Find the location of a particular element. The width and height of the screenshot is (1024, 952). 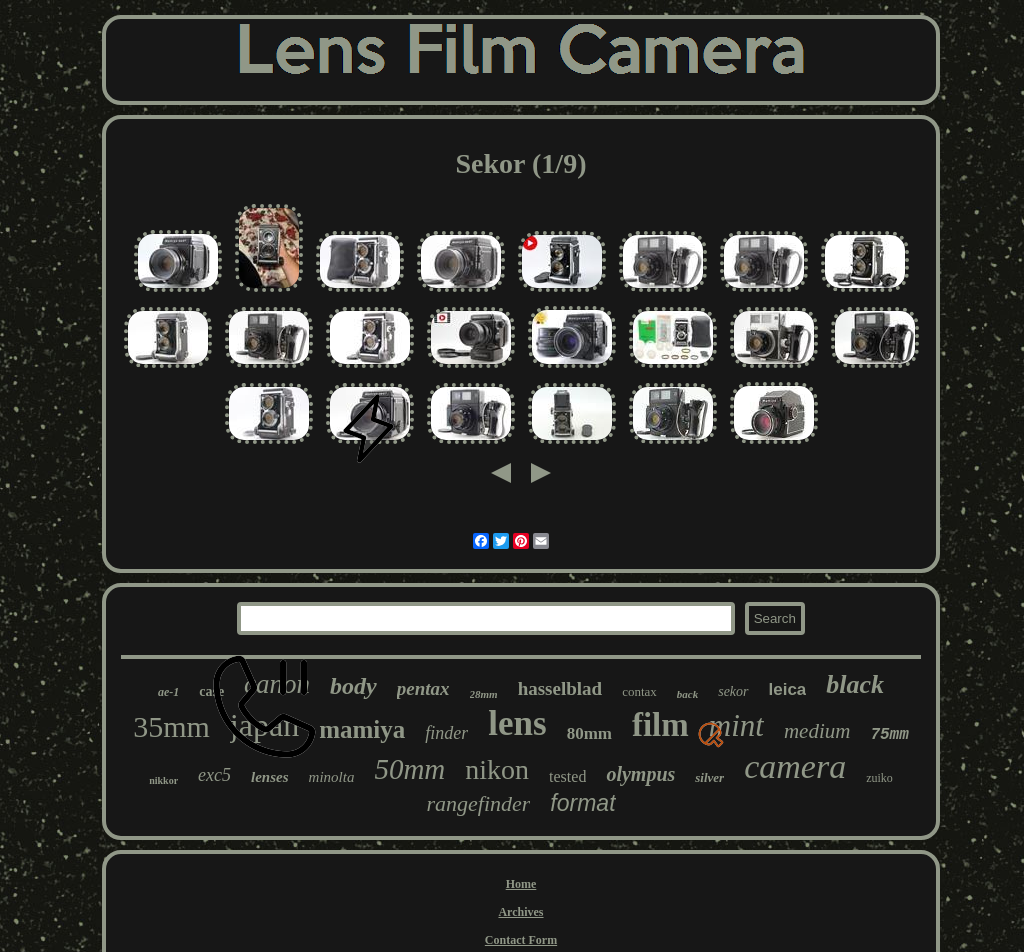

put a call on hold is located at coordinates (266, 704).